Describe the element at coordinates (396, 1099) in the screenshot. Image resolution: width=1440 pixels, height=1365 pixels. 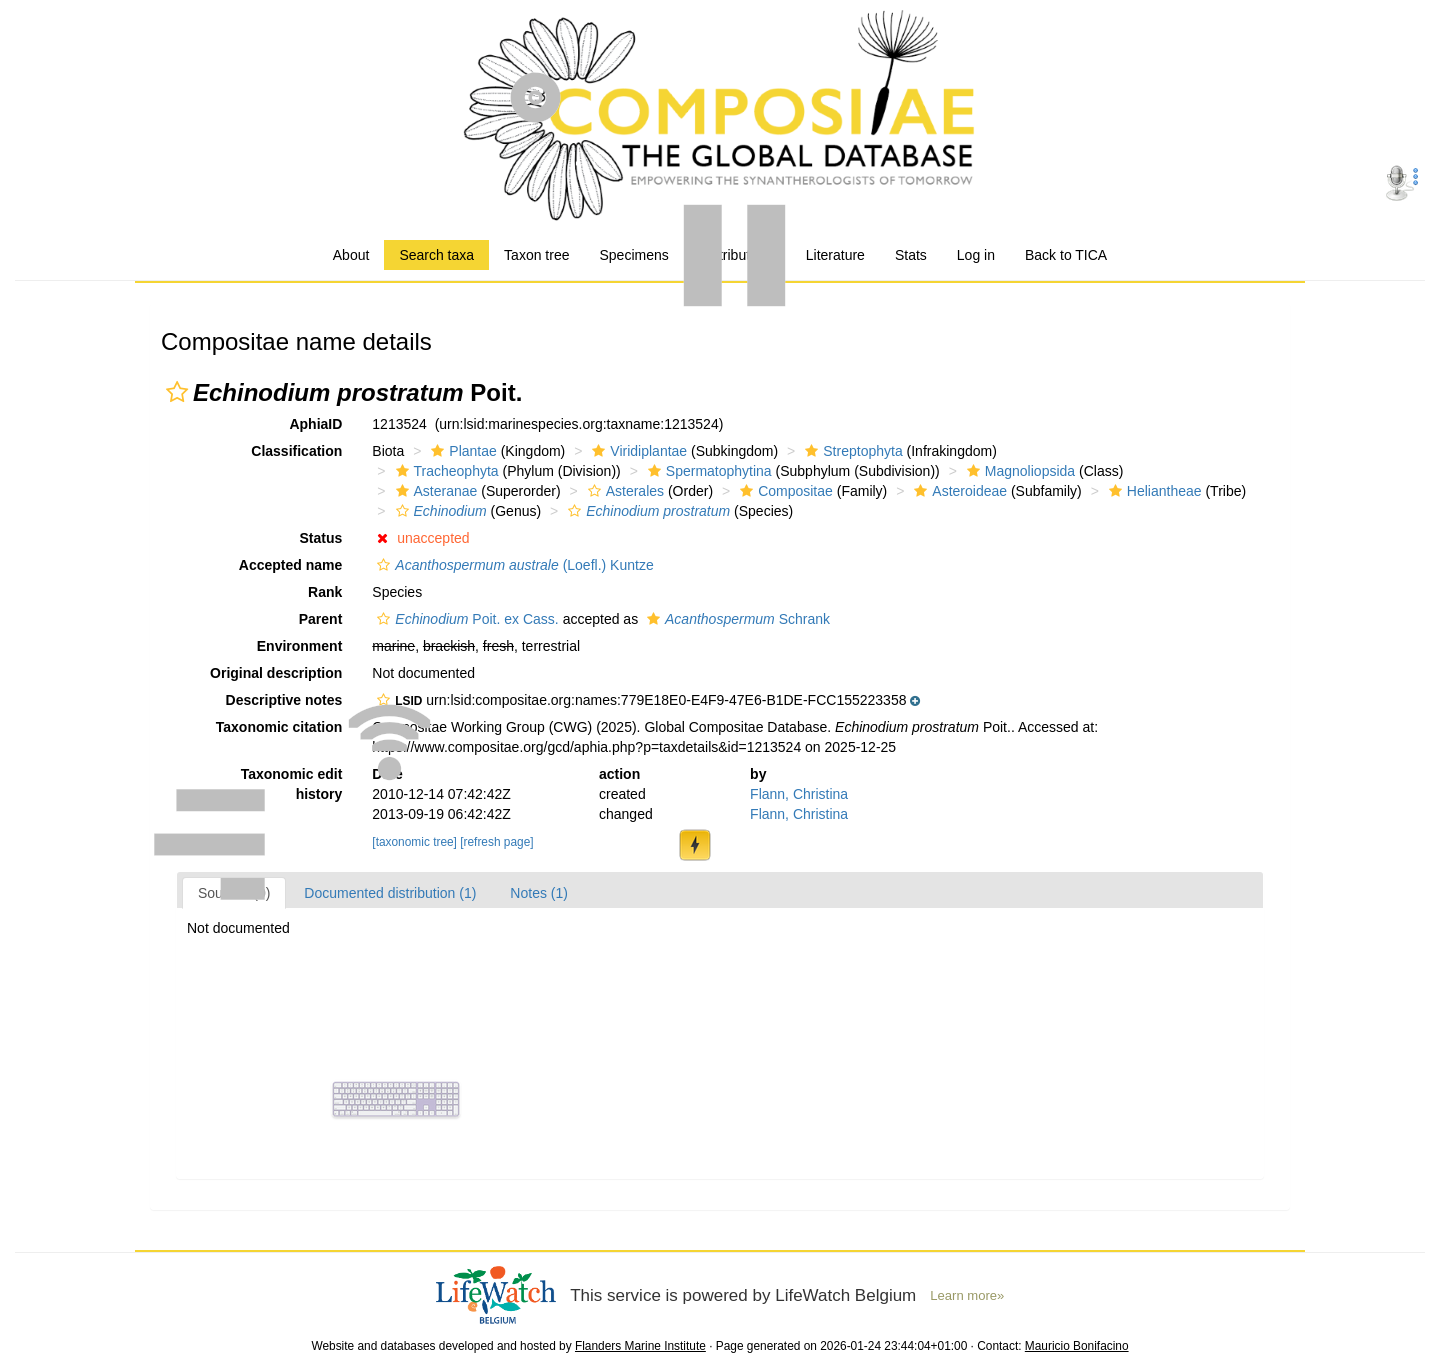
I see `connect a bluetooth keyboard` at that location.